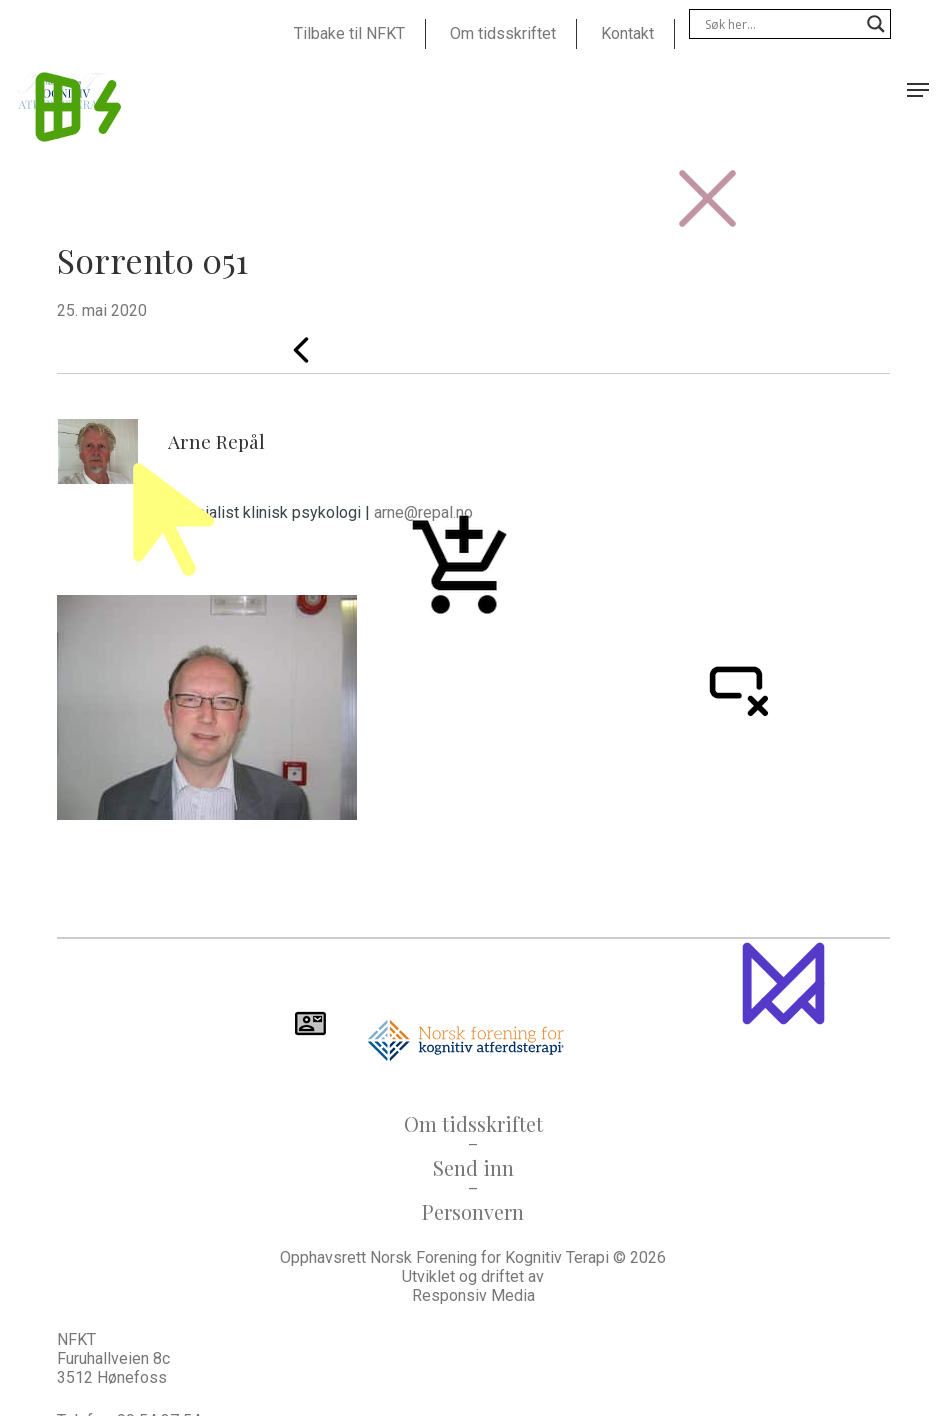 This screenshot has height=1416, width=947. Describe the element at coordinates (464, 567) in the screenshot. I see `add item to shopping cart` at that location.